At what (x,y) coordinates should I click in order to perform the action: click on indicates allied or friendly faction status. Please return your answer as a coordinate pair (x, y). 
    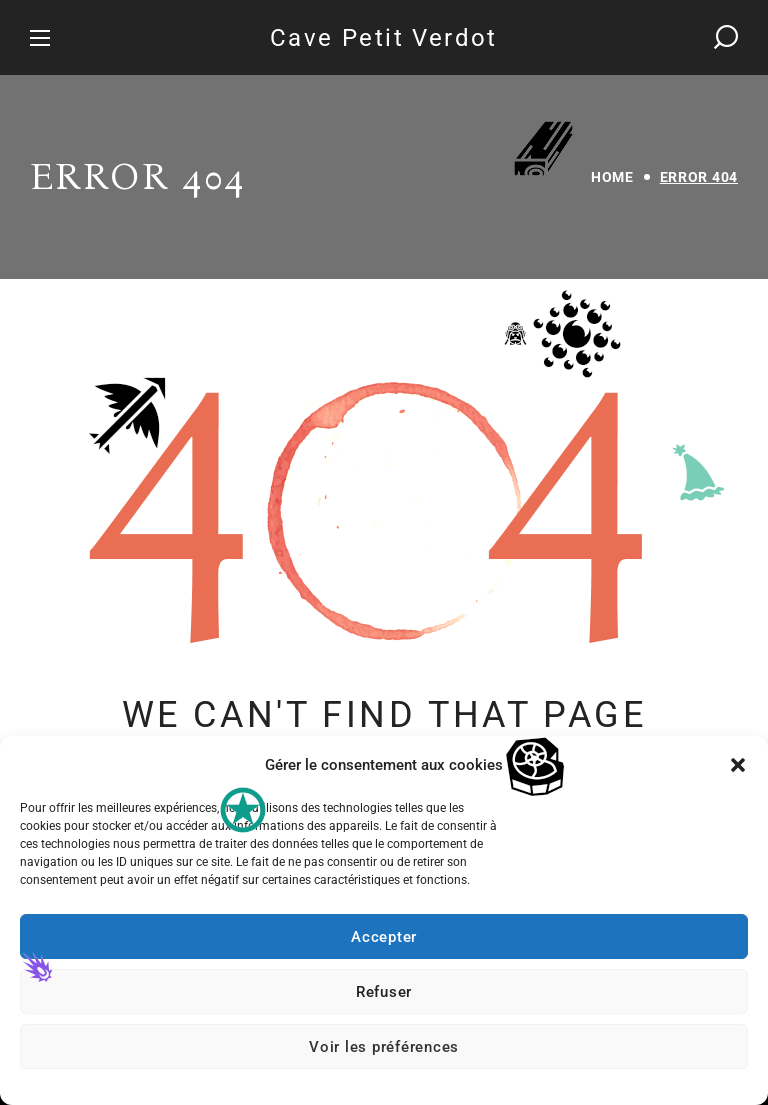
    Looking at the image, I should click on (243, 810).